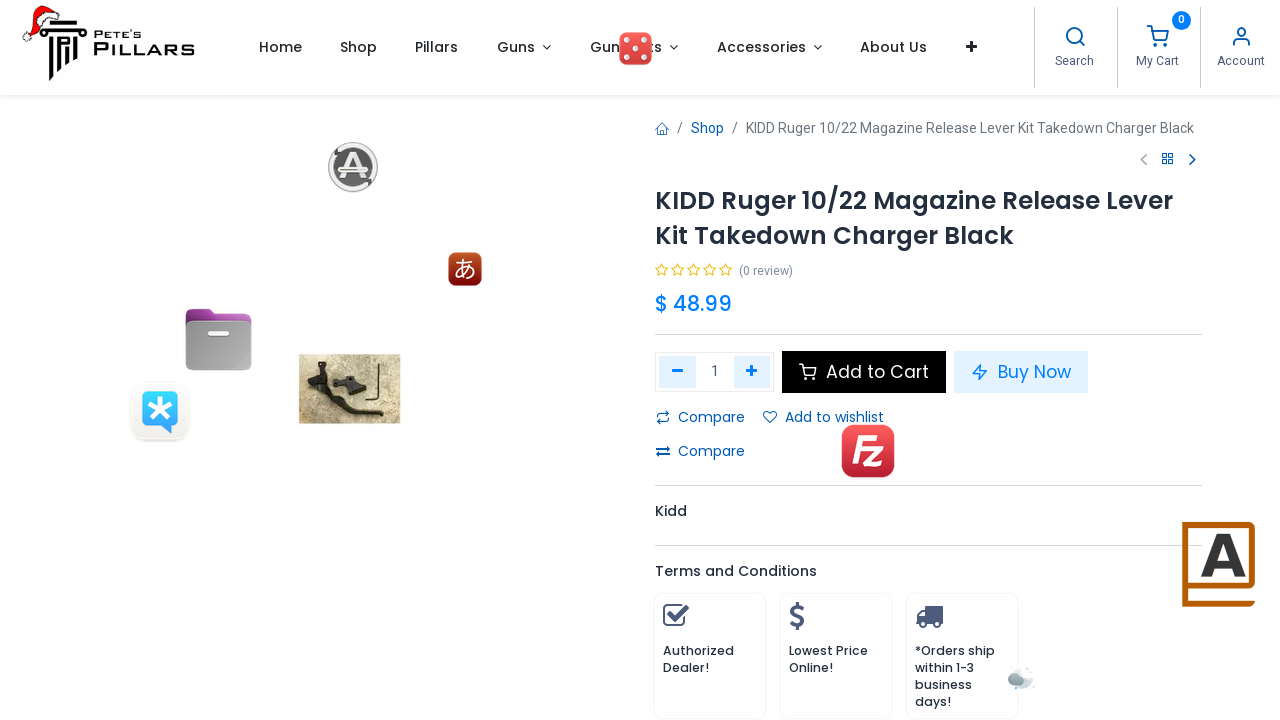 The image size is (1280, 720). I want to click on open TIM (QQ office/business messenger), so click(160, 411).